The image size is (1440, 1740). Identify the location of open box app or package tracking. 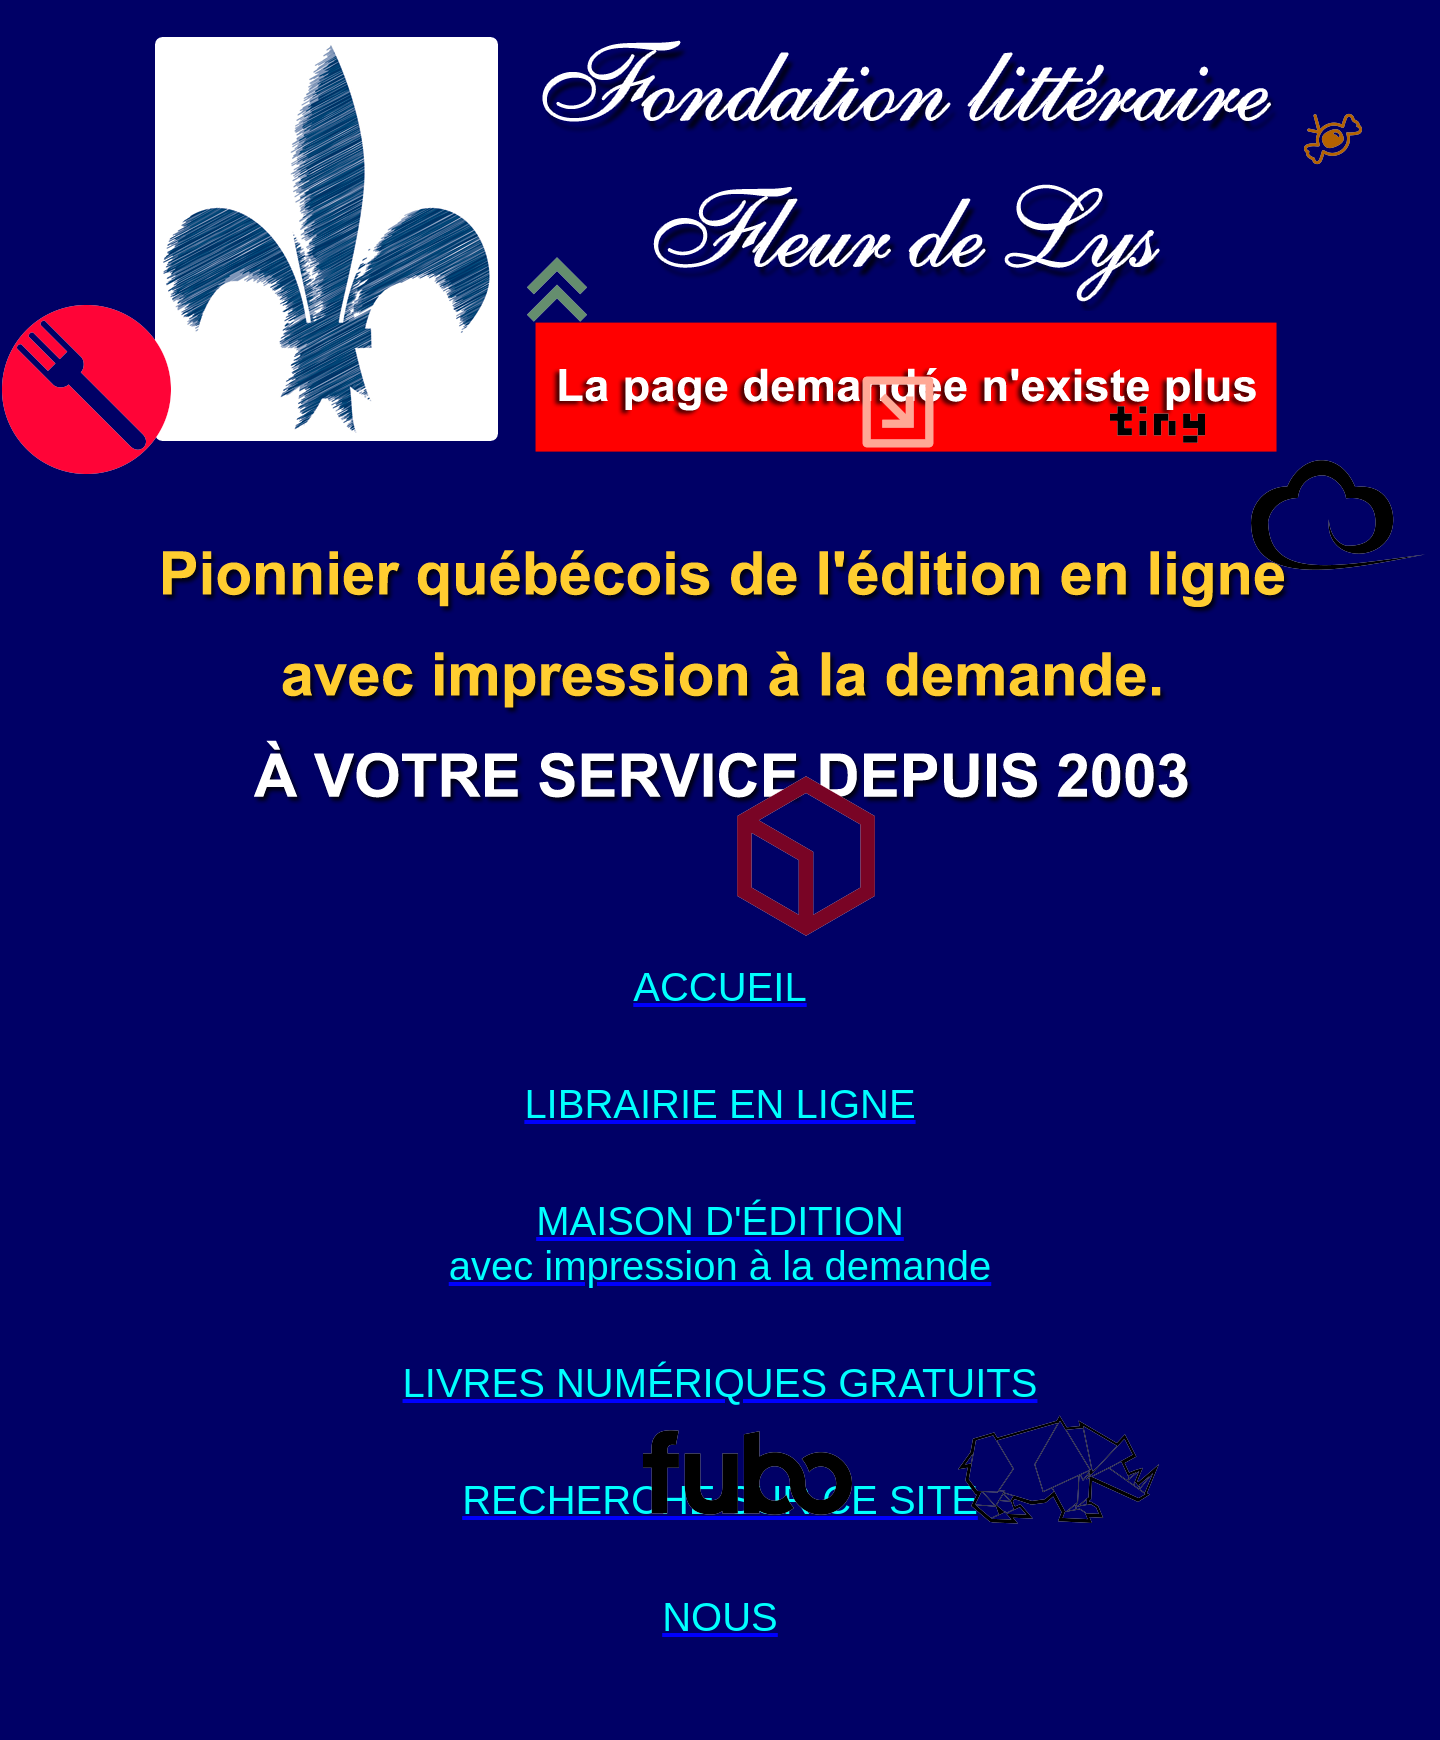
(806, 856).